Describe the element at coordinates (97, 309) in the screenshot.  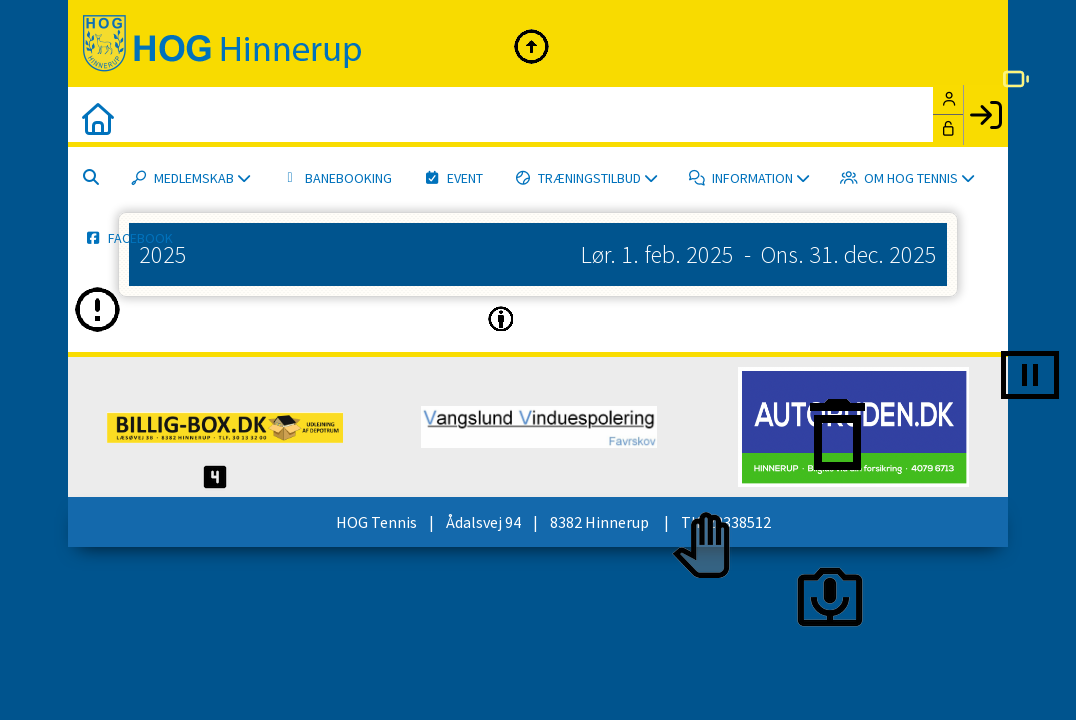
I see `indicates an error or warning state` at that location.